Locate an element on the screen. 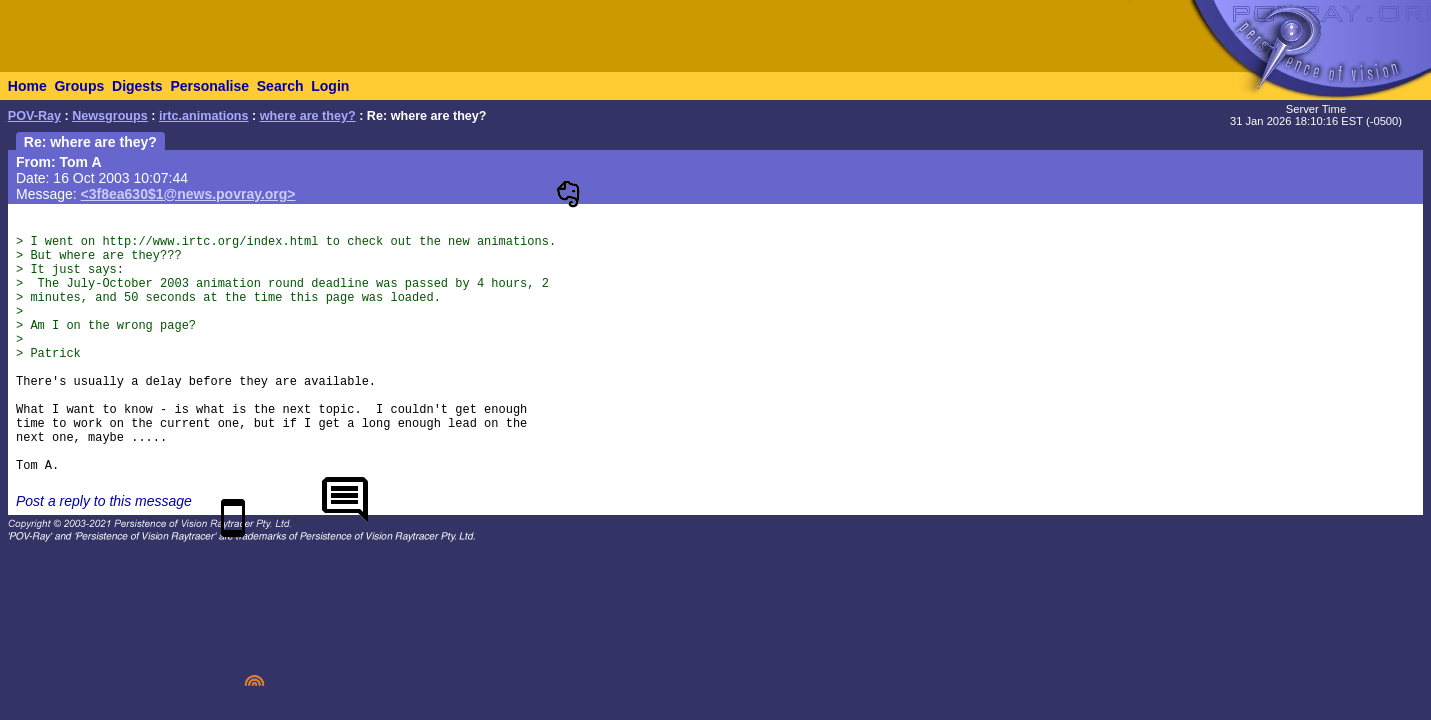 The image size is (1431, 720). indicates pride or LGBTQ+ related content is located at coordinates (254, 680).